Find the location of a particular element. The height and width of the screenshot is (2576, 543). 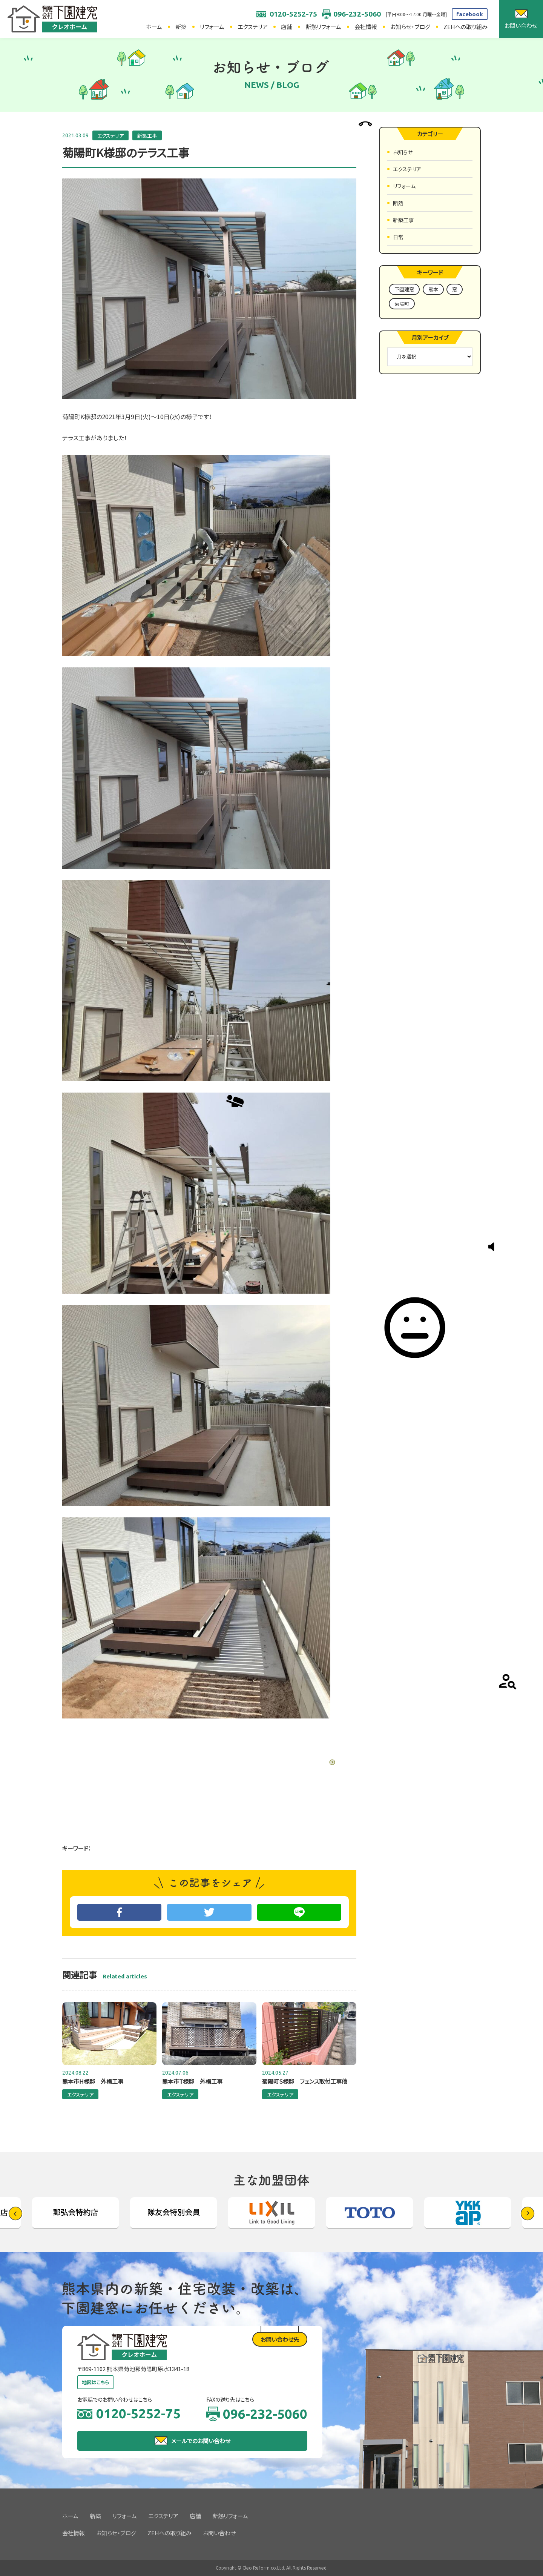

rate your experience as neutral is located at coordinates (415, 1328).